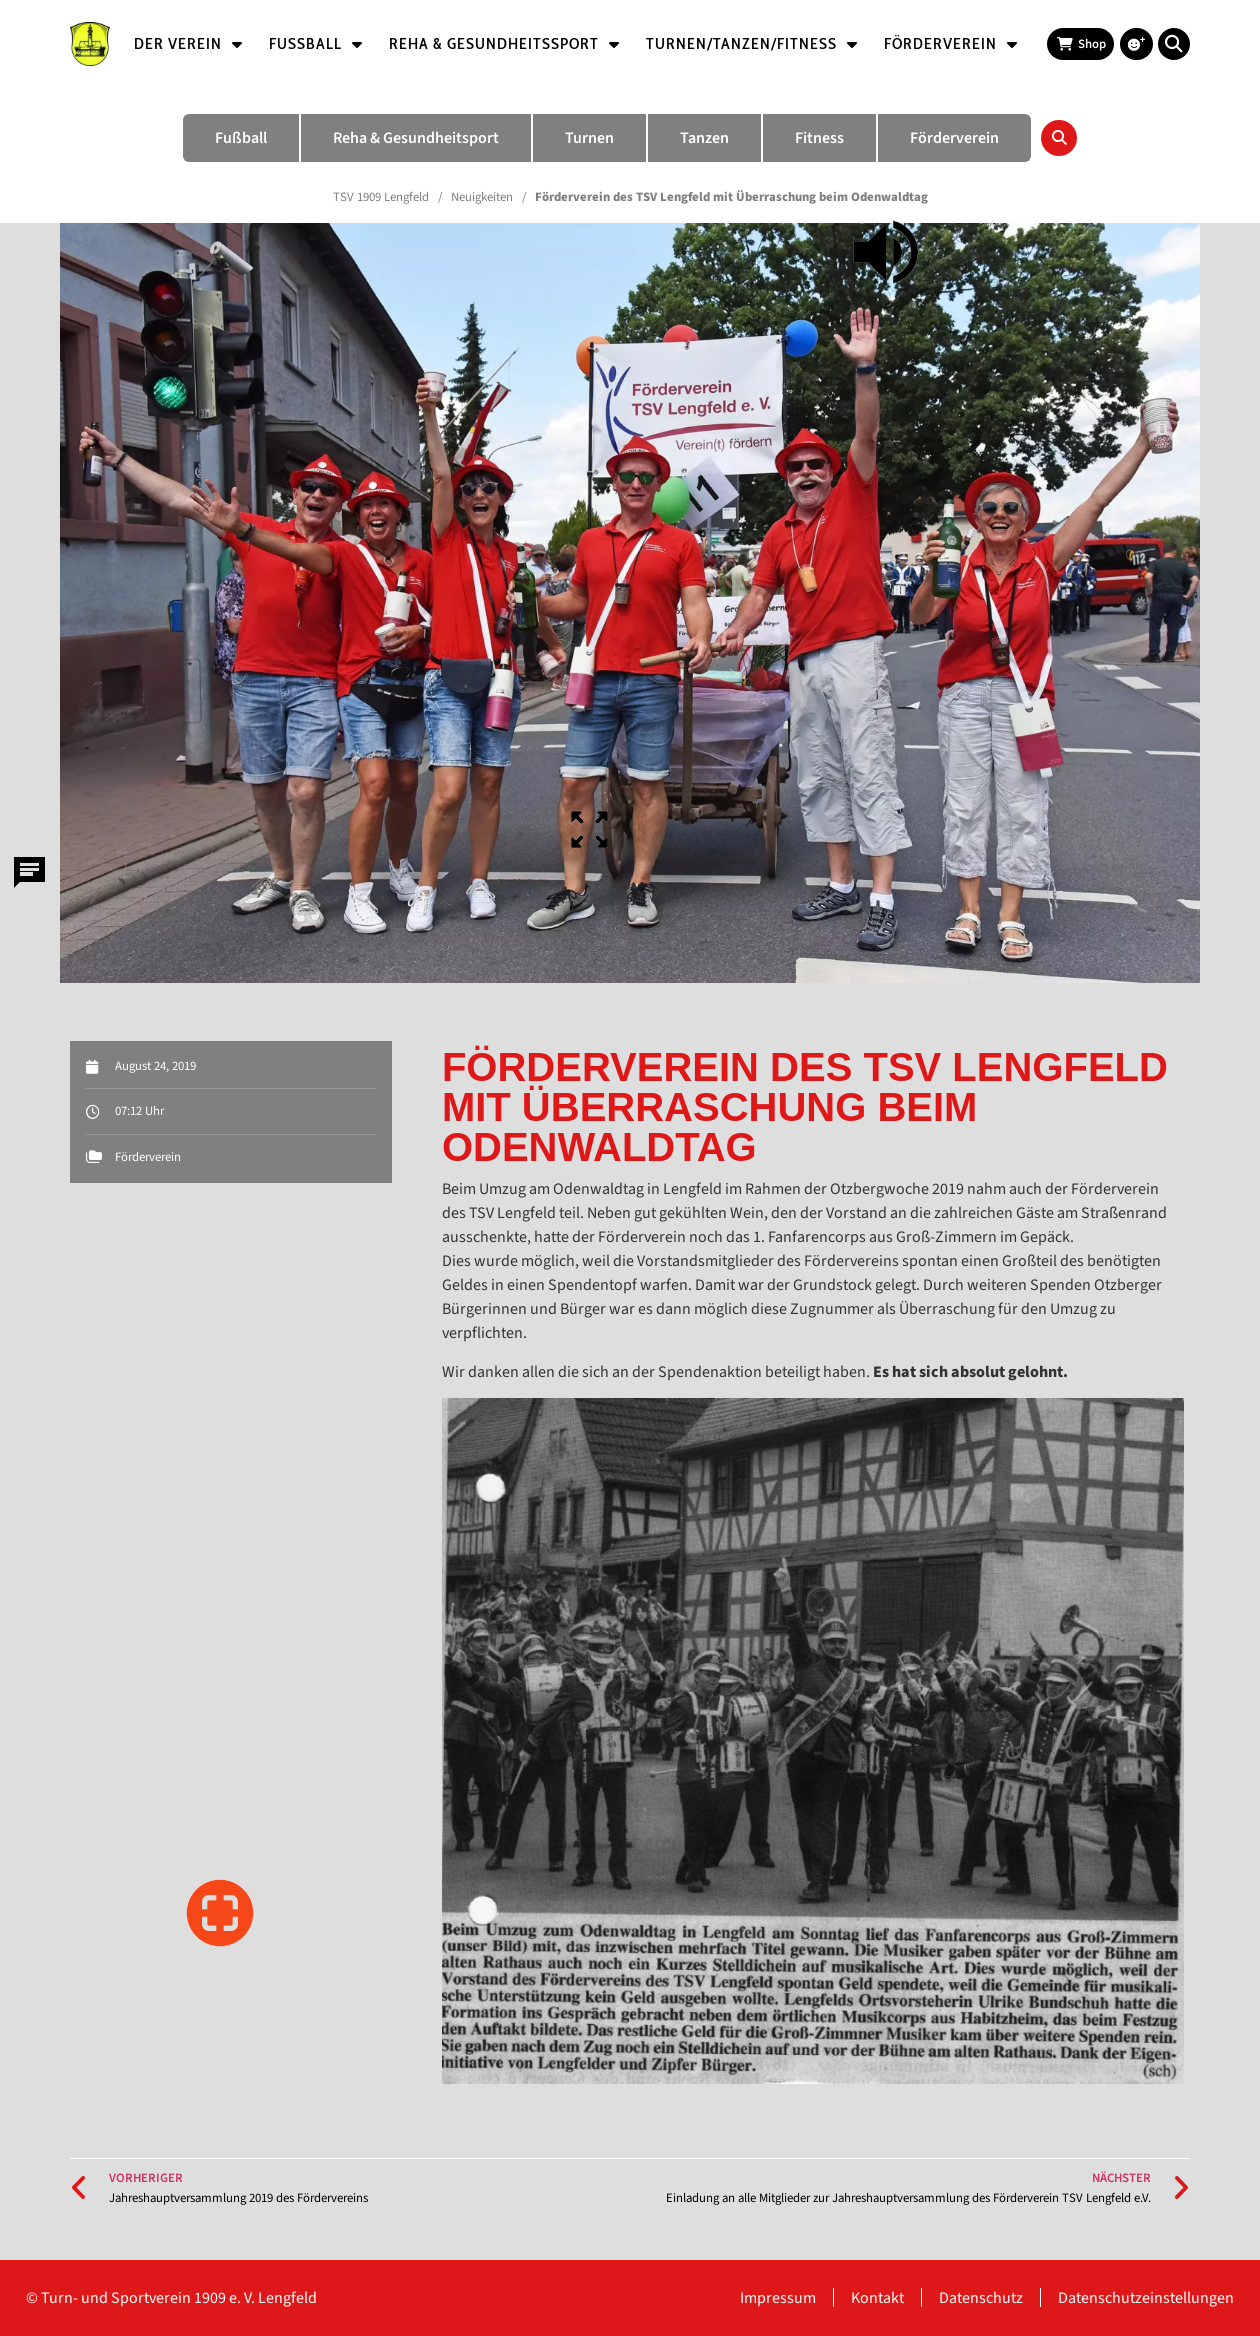  Describe the element at coordinates (29, 872) in the screenshot. I see `open chat or messaging` at that location.